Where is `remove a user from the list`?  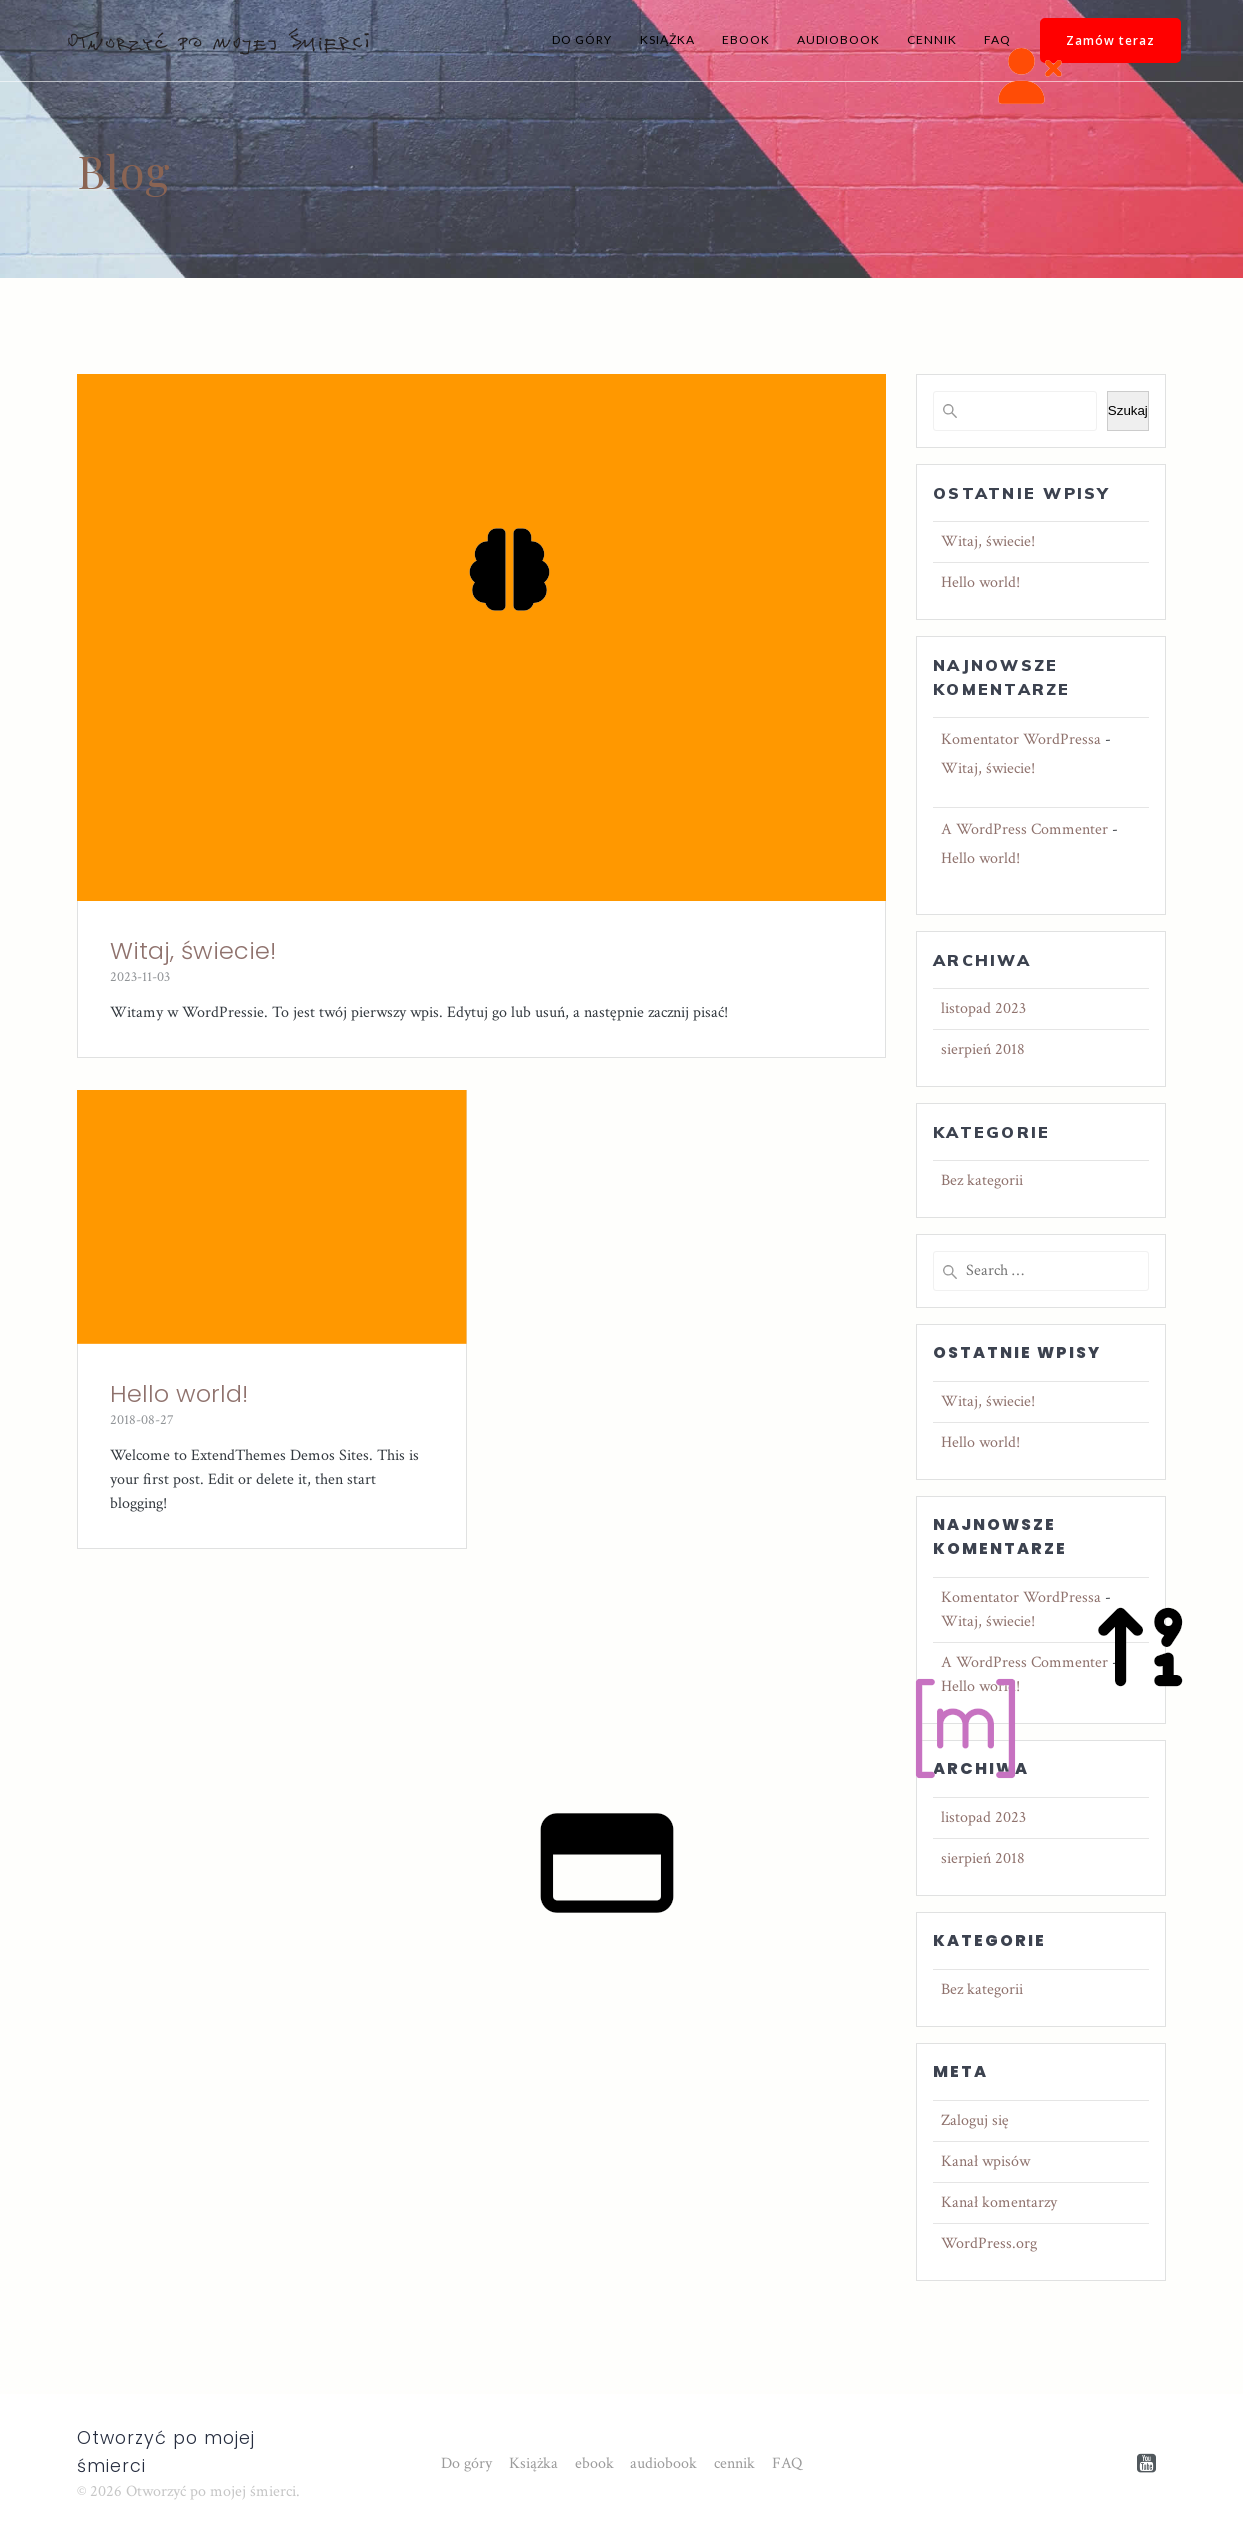
remove a user from the list is located at coordinates (1028, 75).